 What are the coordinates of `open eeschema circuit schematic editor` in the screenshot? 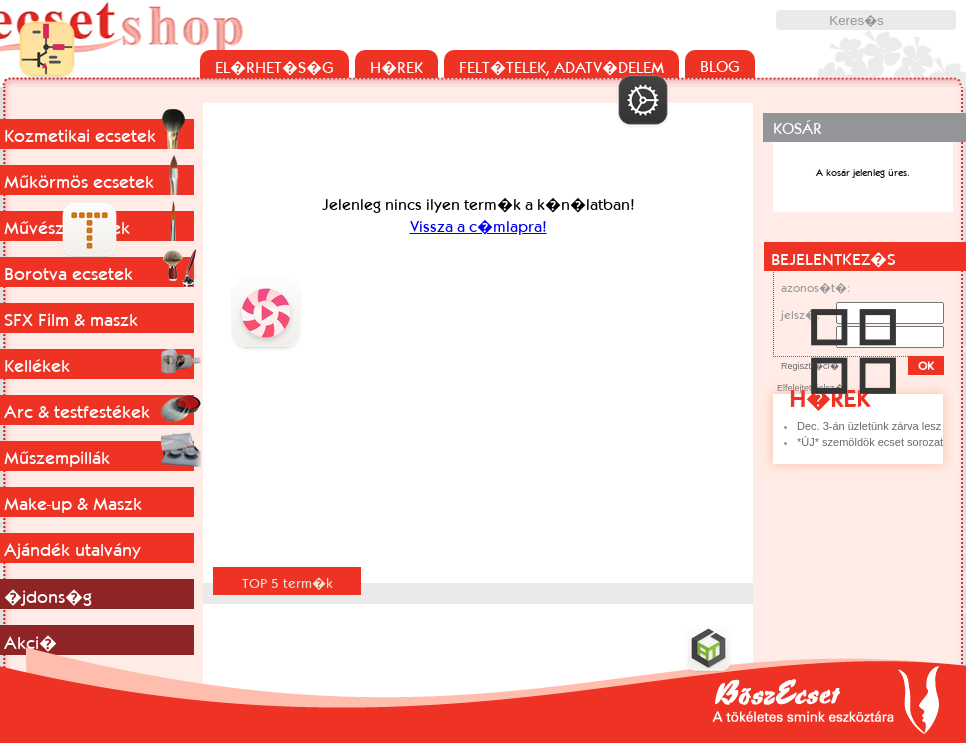 It's located at (47, 49).